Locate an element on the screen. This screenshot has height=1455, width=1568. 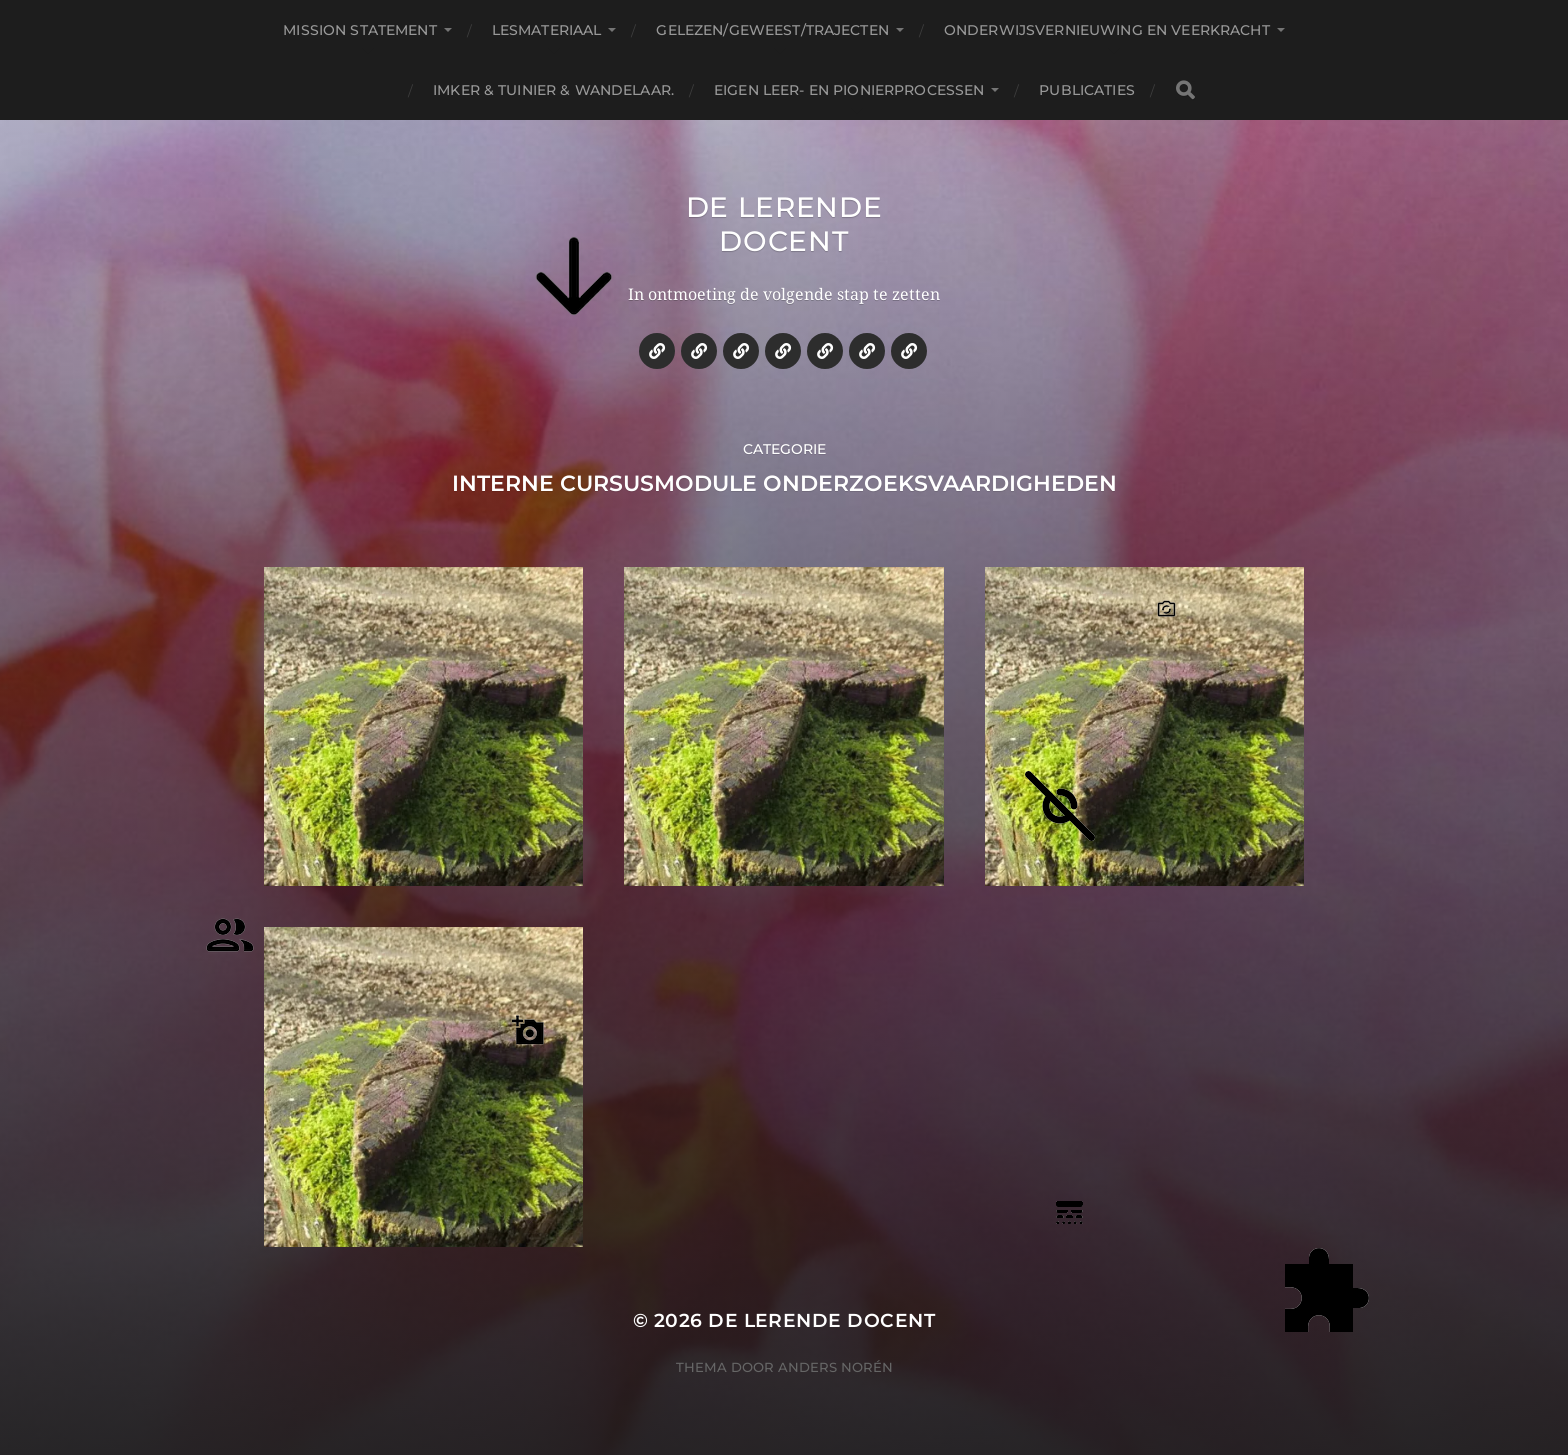
adjust text line spacing or density is located at coordinates (1069, 1212).